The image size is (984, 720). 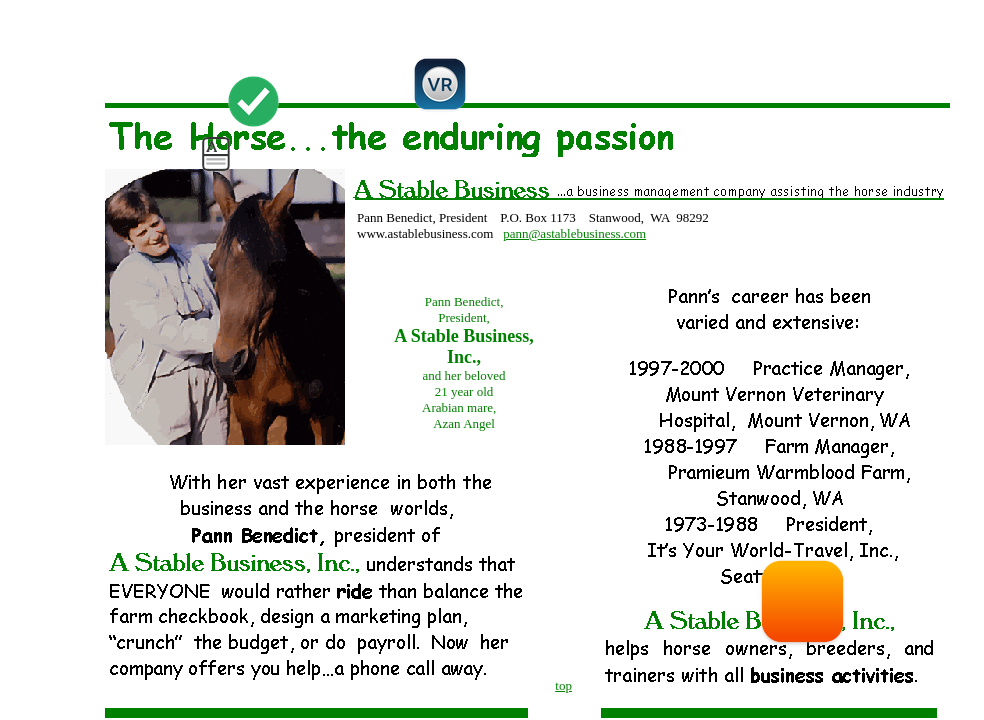 I want to click on blank orange app template for macos icon design, so click(x=802, y=601).